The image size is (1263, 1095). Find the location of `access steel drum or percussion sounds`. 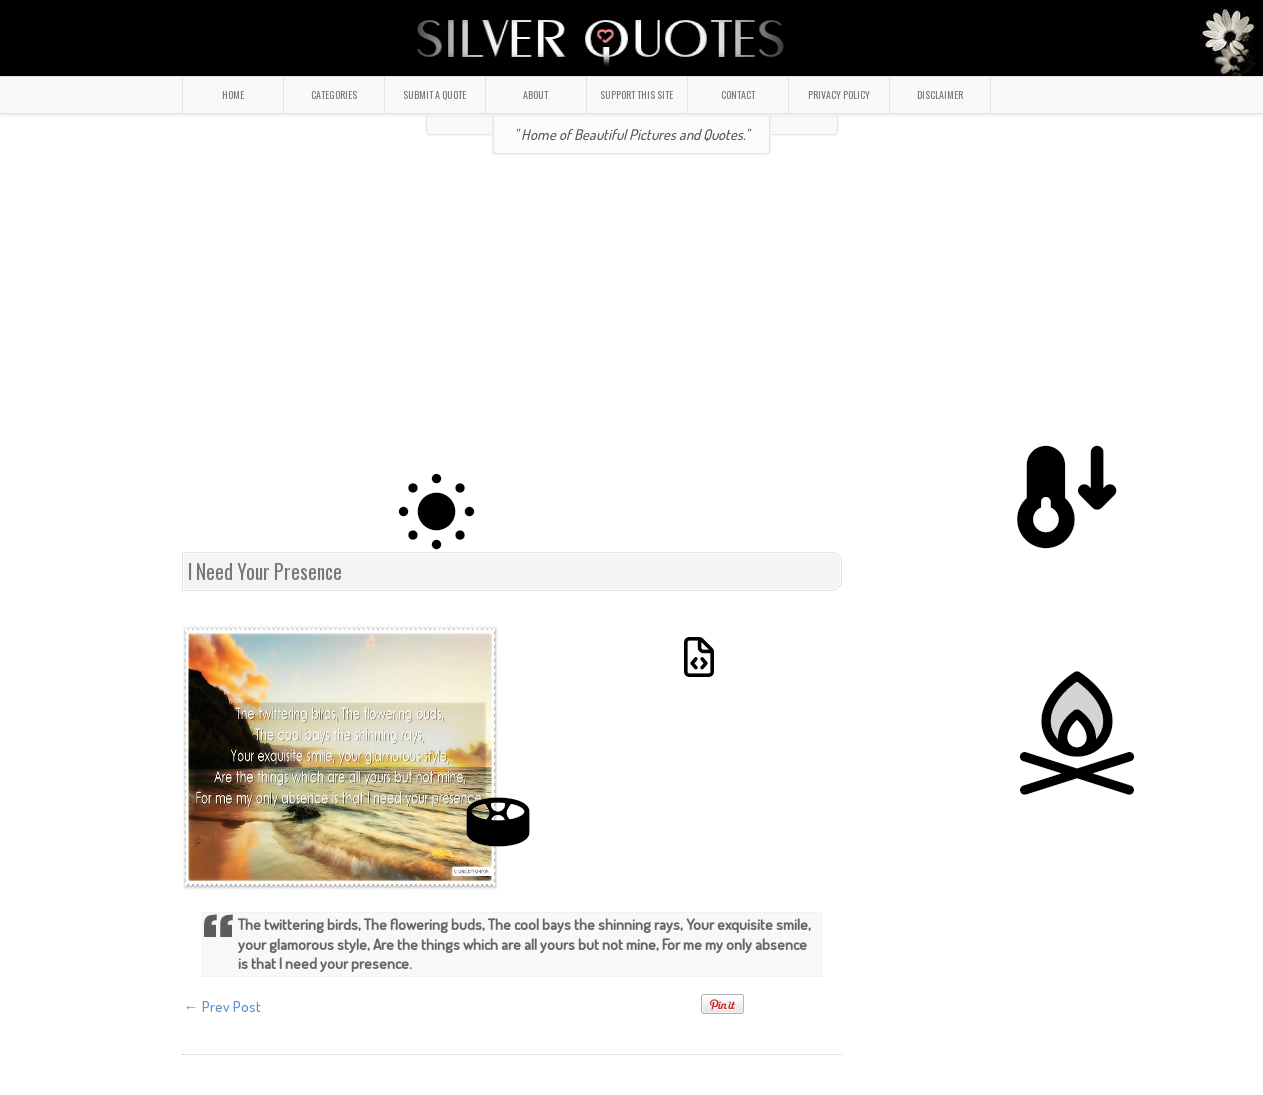

access steel drum or percussion sounds is located at coordinates (498, 822).